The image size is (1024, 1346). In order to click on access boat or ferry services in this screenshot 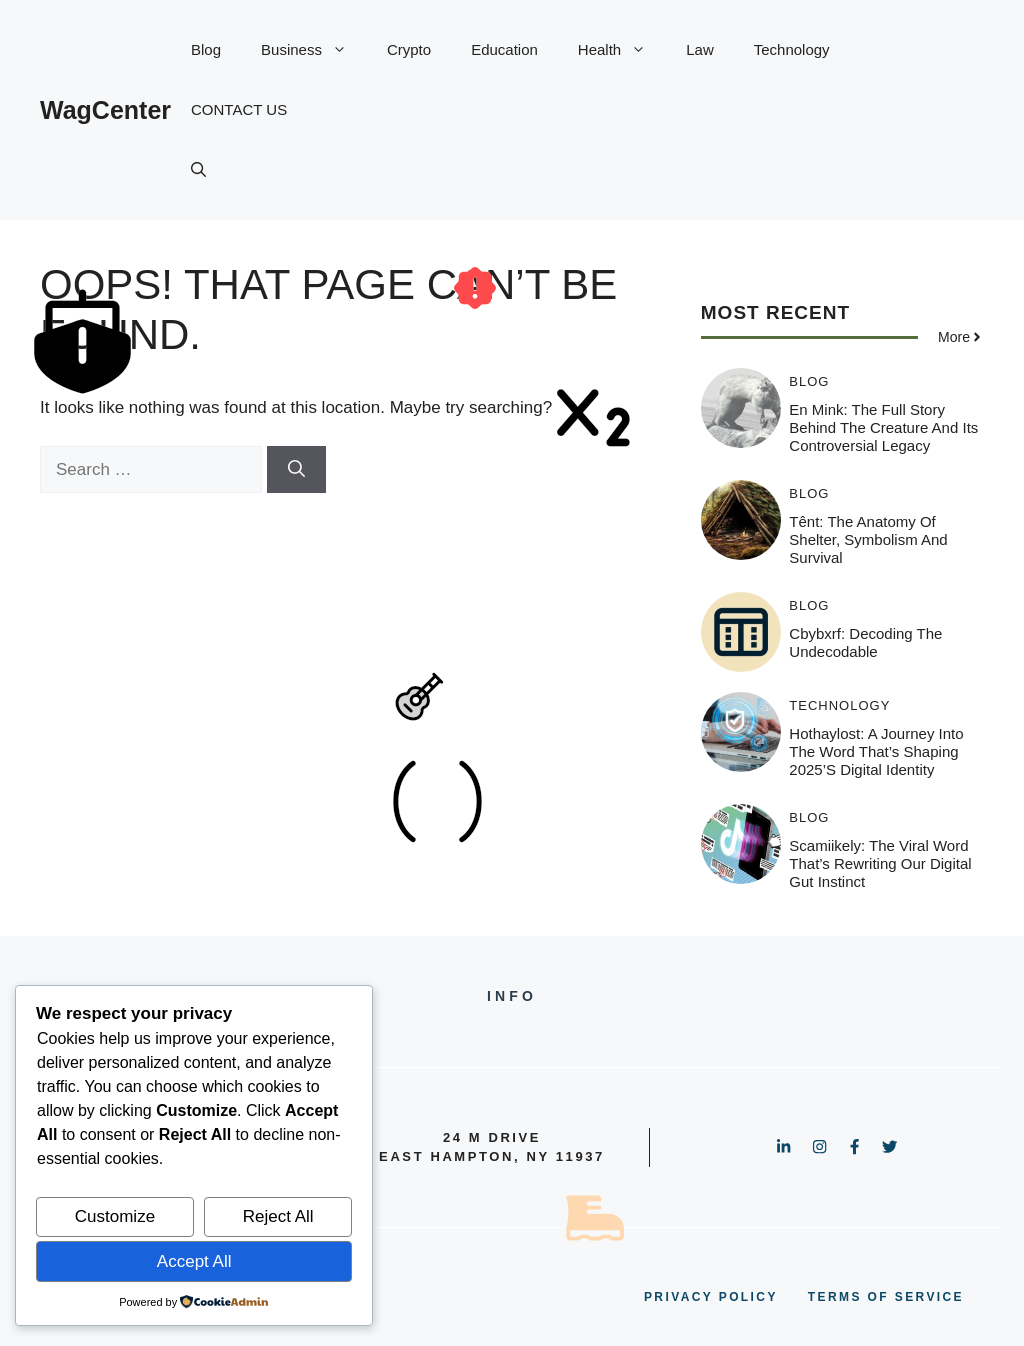, I will do `click(82, 341)`.